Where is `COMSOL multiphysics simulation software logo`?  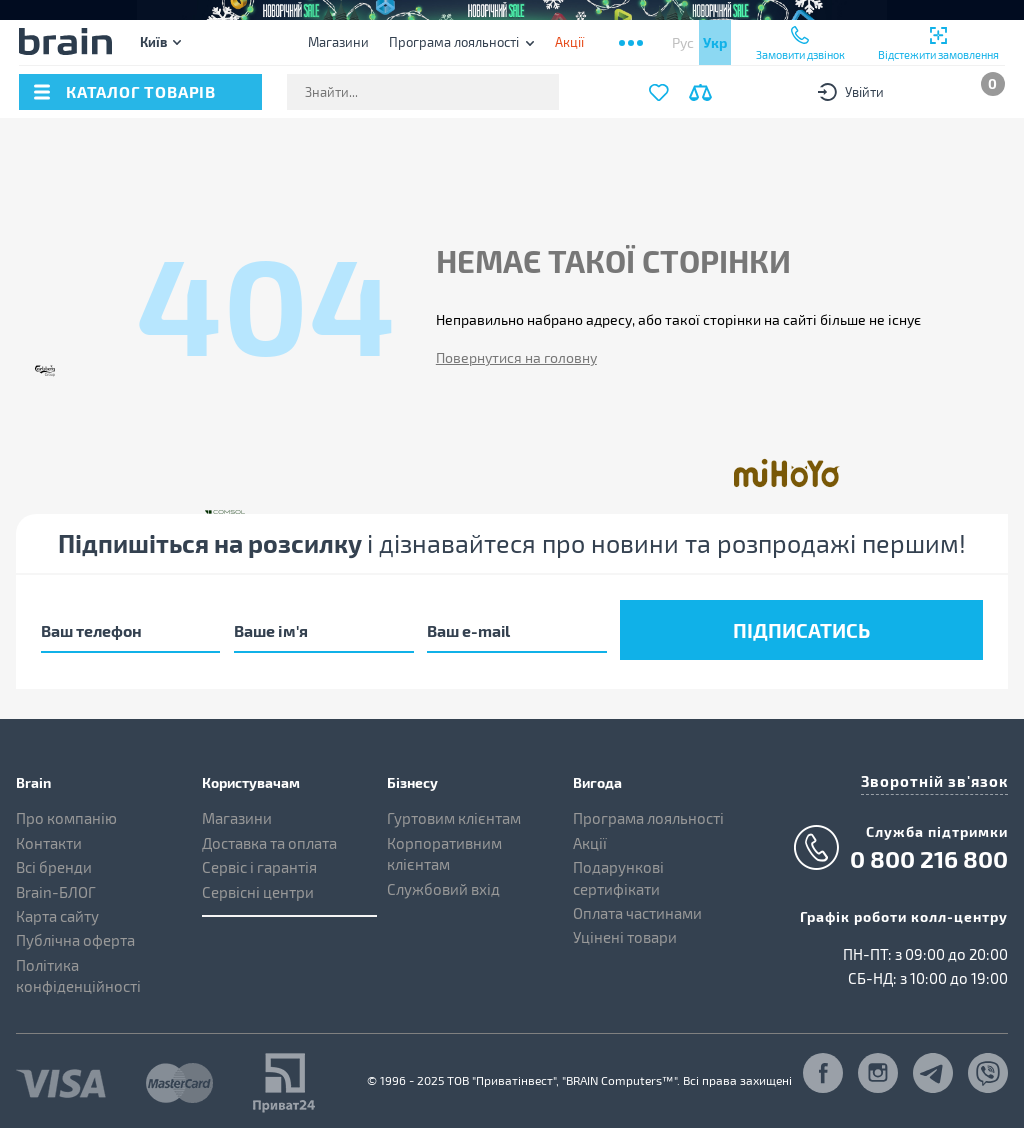 COMSOL multiphysics simulation software logo is located at coordinates (225, 512).